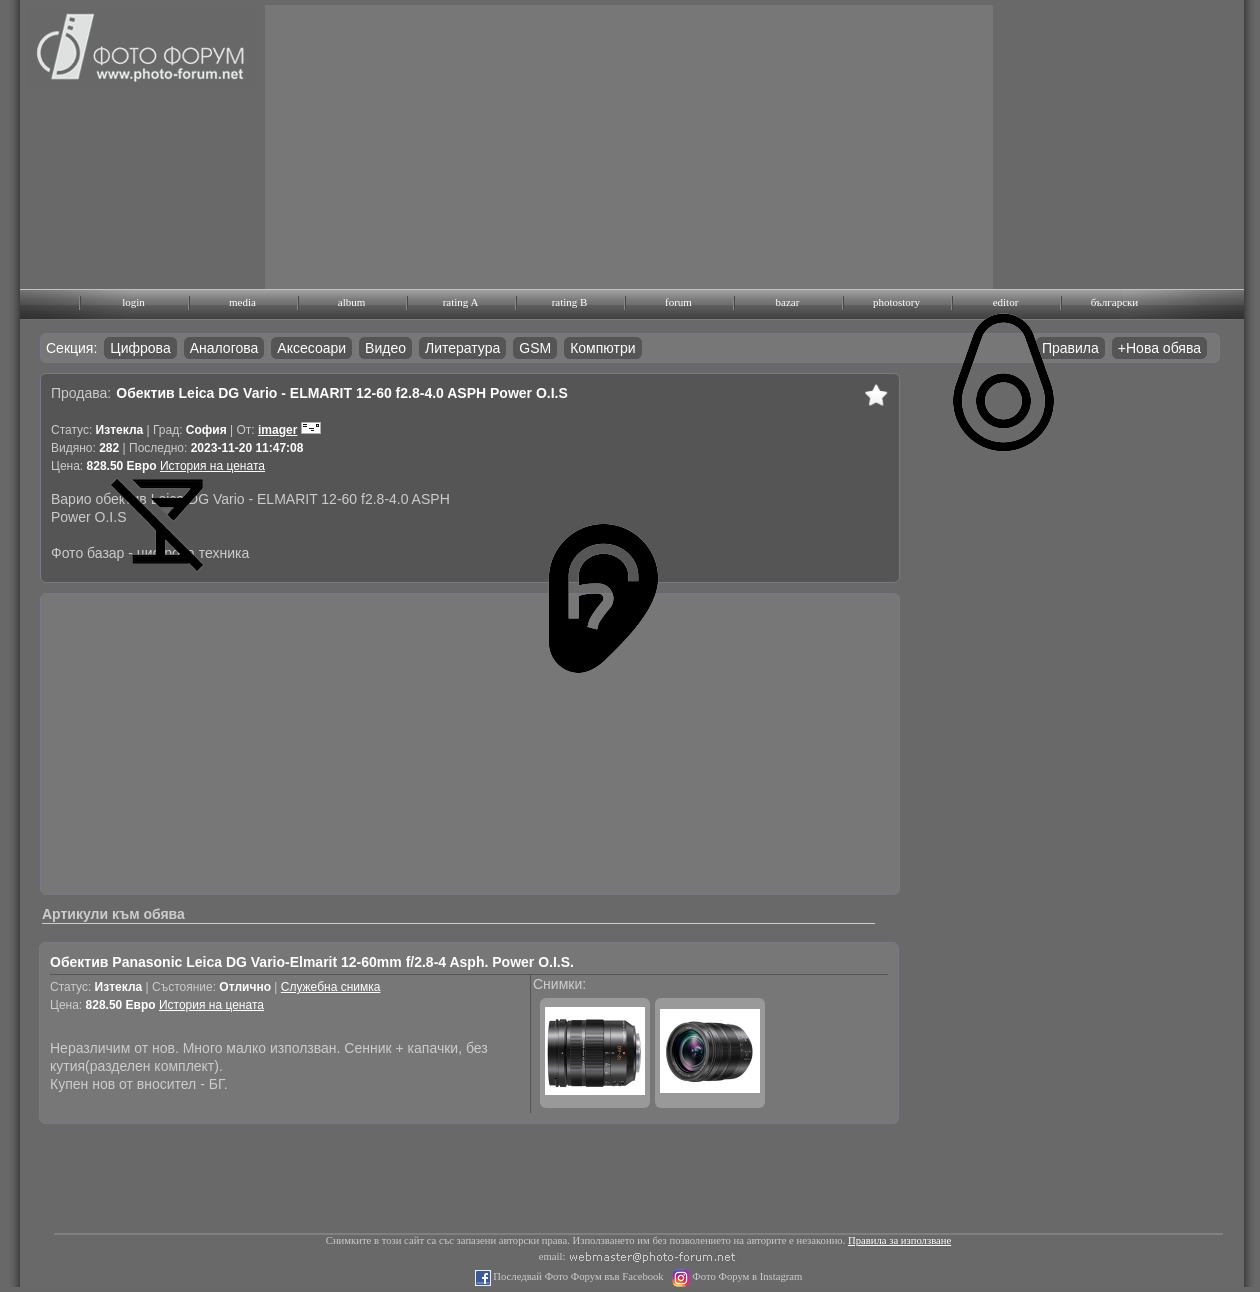 The height and width of the screenshot is (1292, 1260). Describe the element at coordinates (1003, 382) in the screenshot. I see `indicates healthy or vegetarian food options` at that location.